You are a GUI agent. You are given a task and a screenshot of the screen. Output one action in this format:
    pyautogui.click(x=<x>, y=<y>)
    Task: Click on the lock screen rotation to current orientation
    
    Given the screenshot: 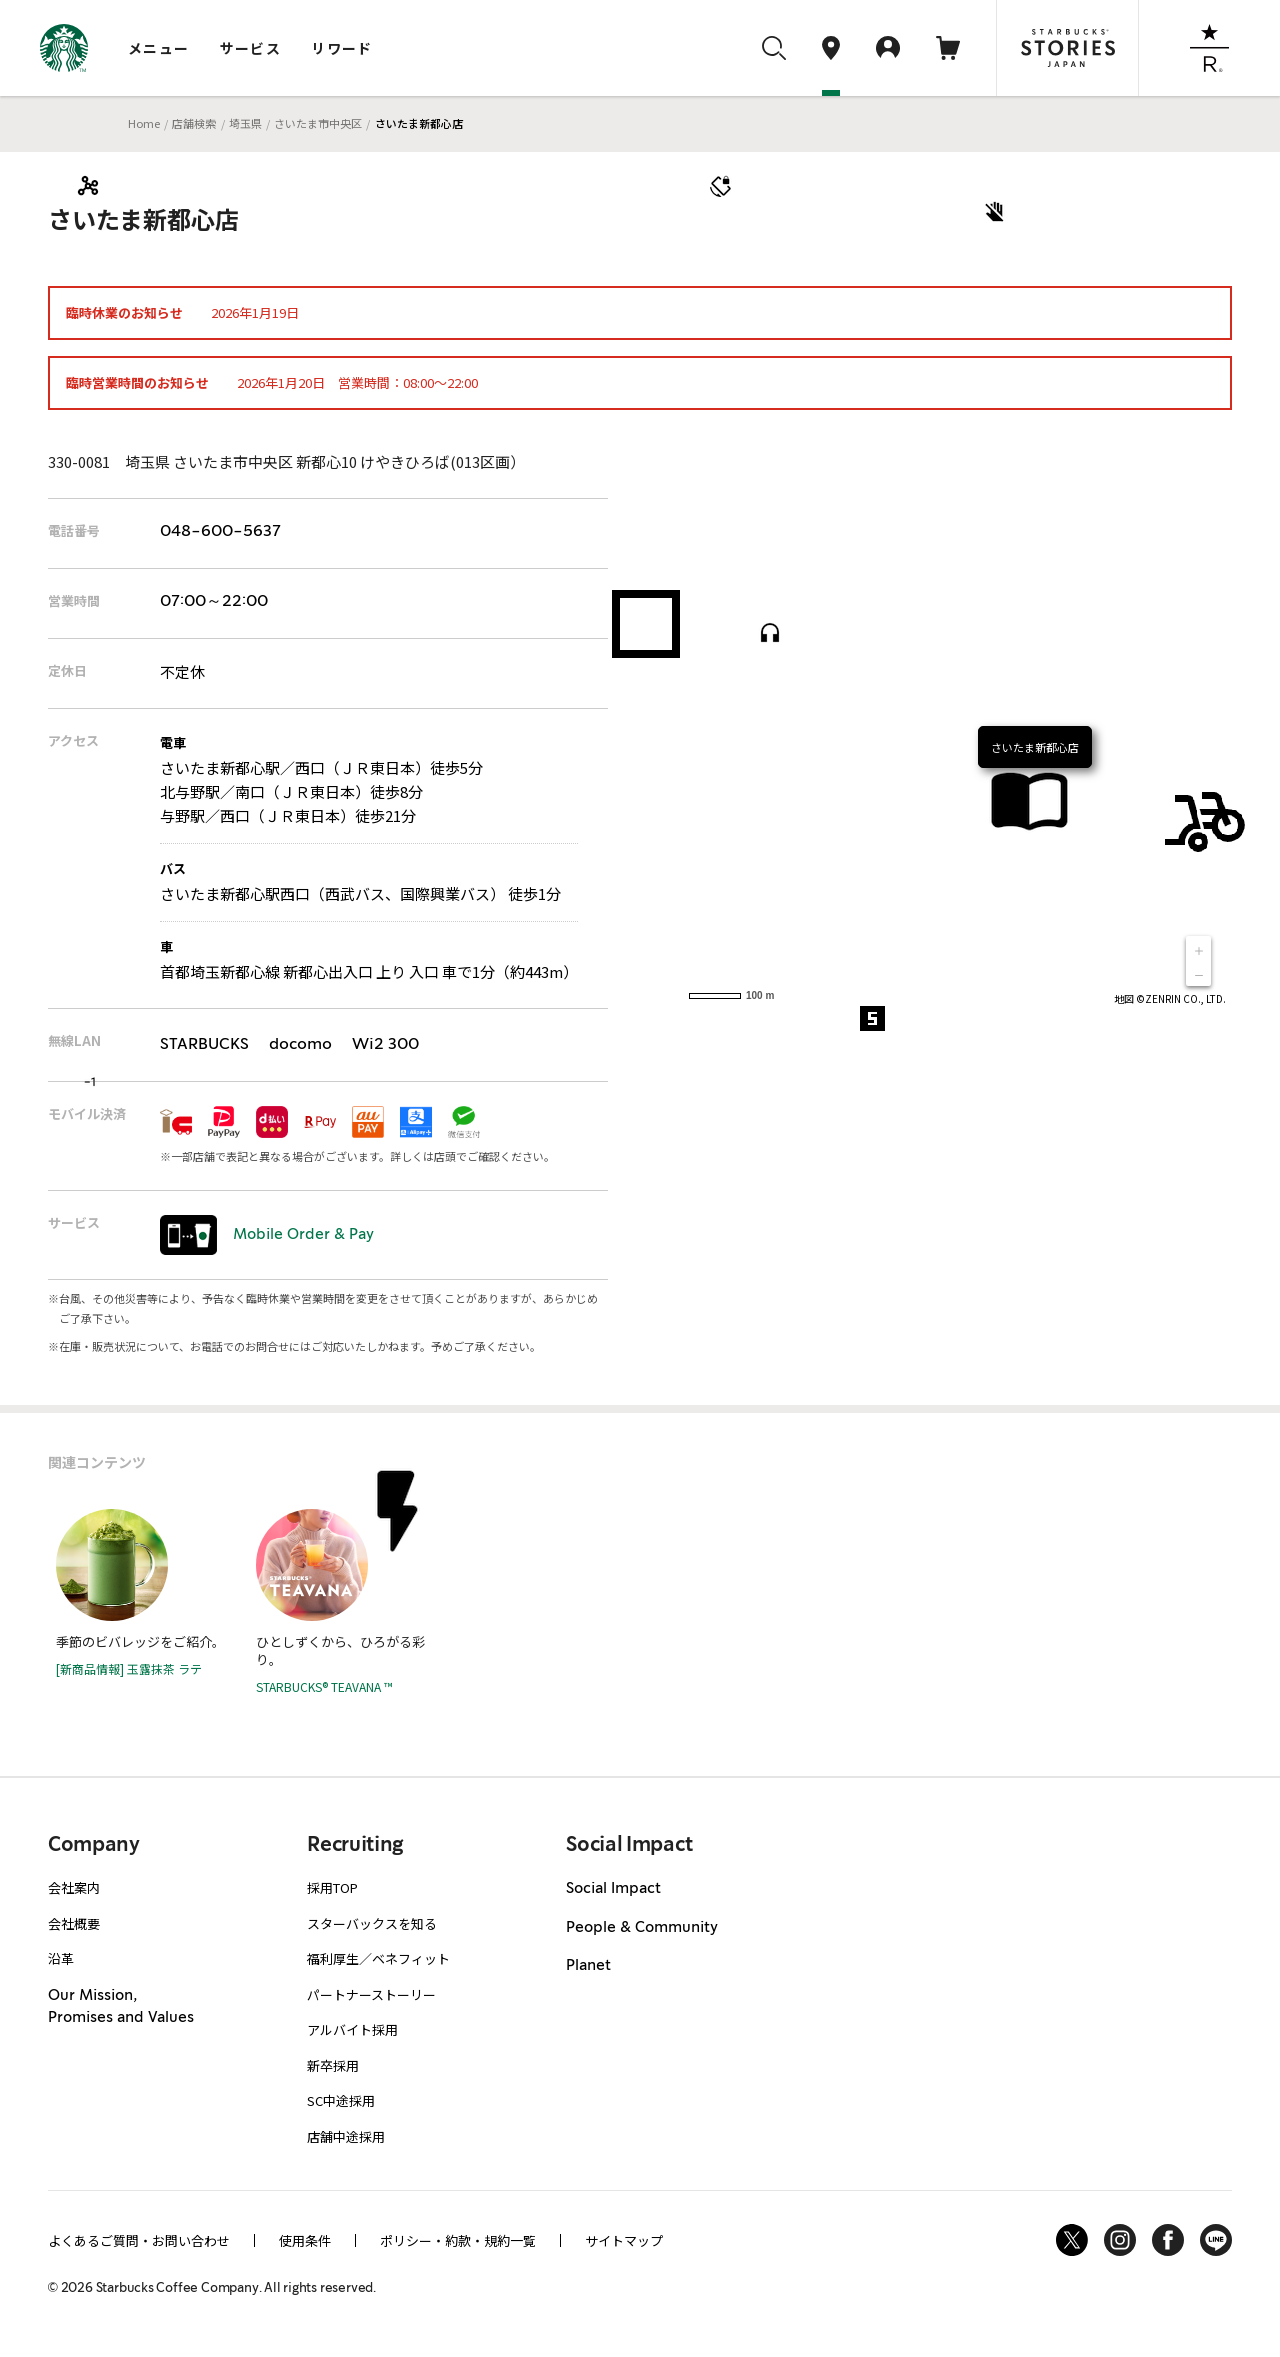 What is the action you would take?
    pyautogui.click(x=721, y=186)
    